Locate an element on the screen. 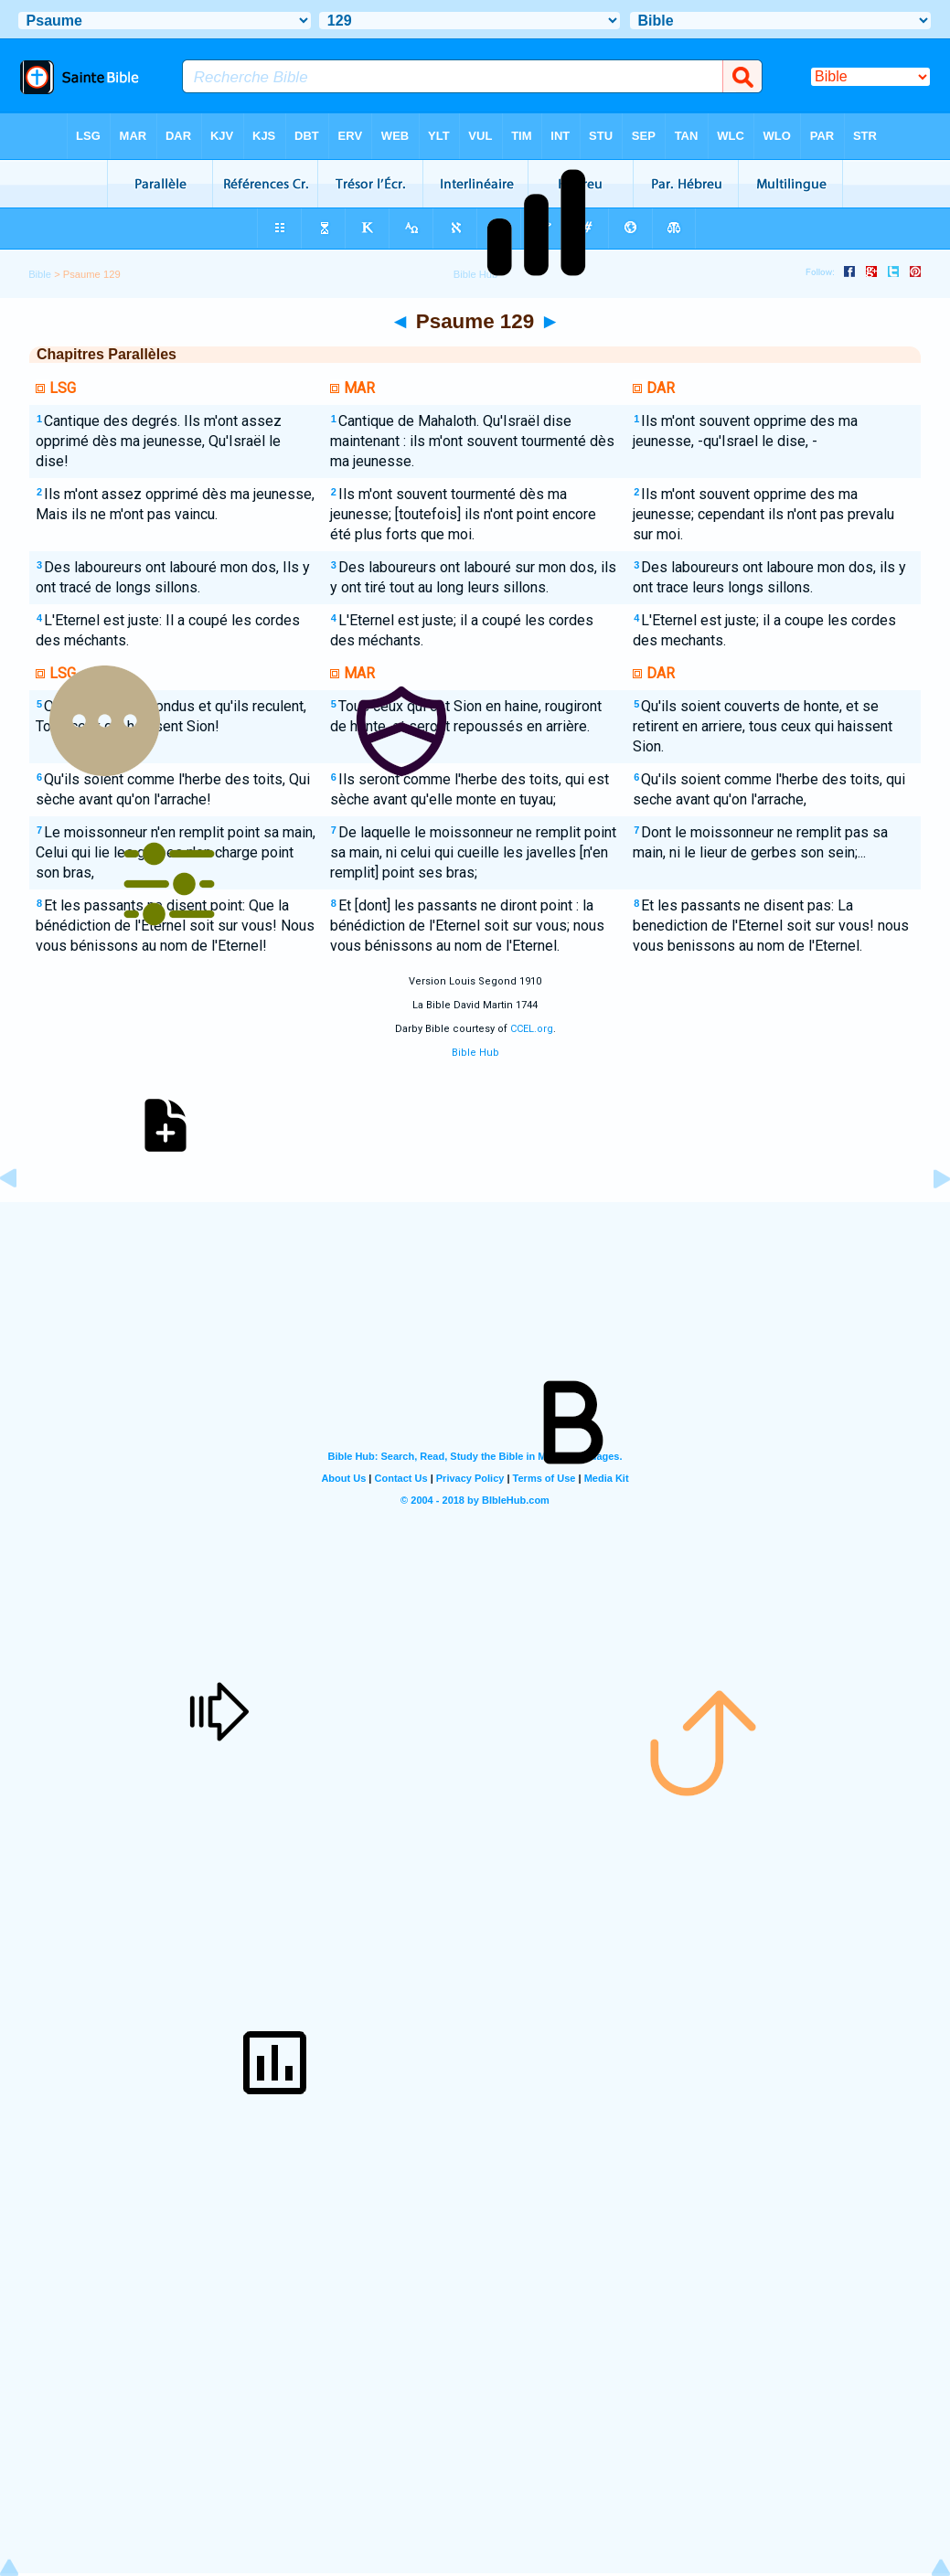 The height and width of the screenshot is (2576, 950). view analytics and reports is located at coordinates (274, 2062).